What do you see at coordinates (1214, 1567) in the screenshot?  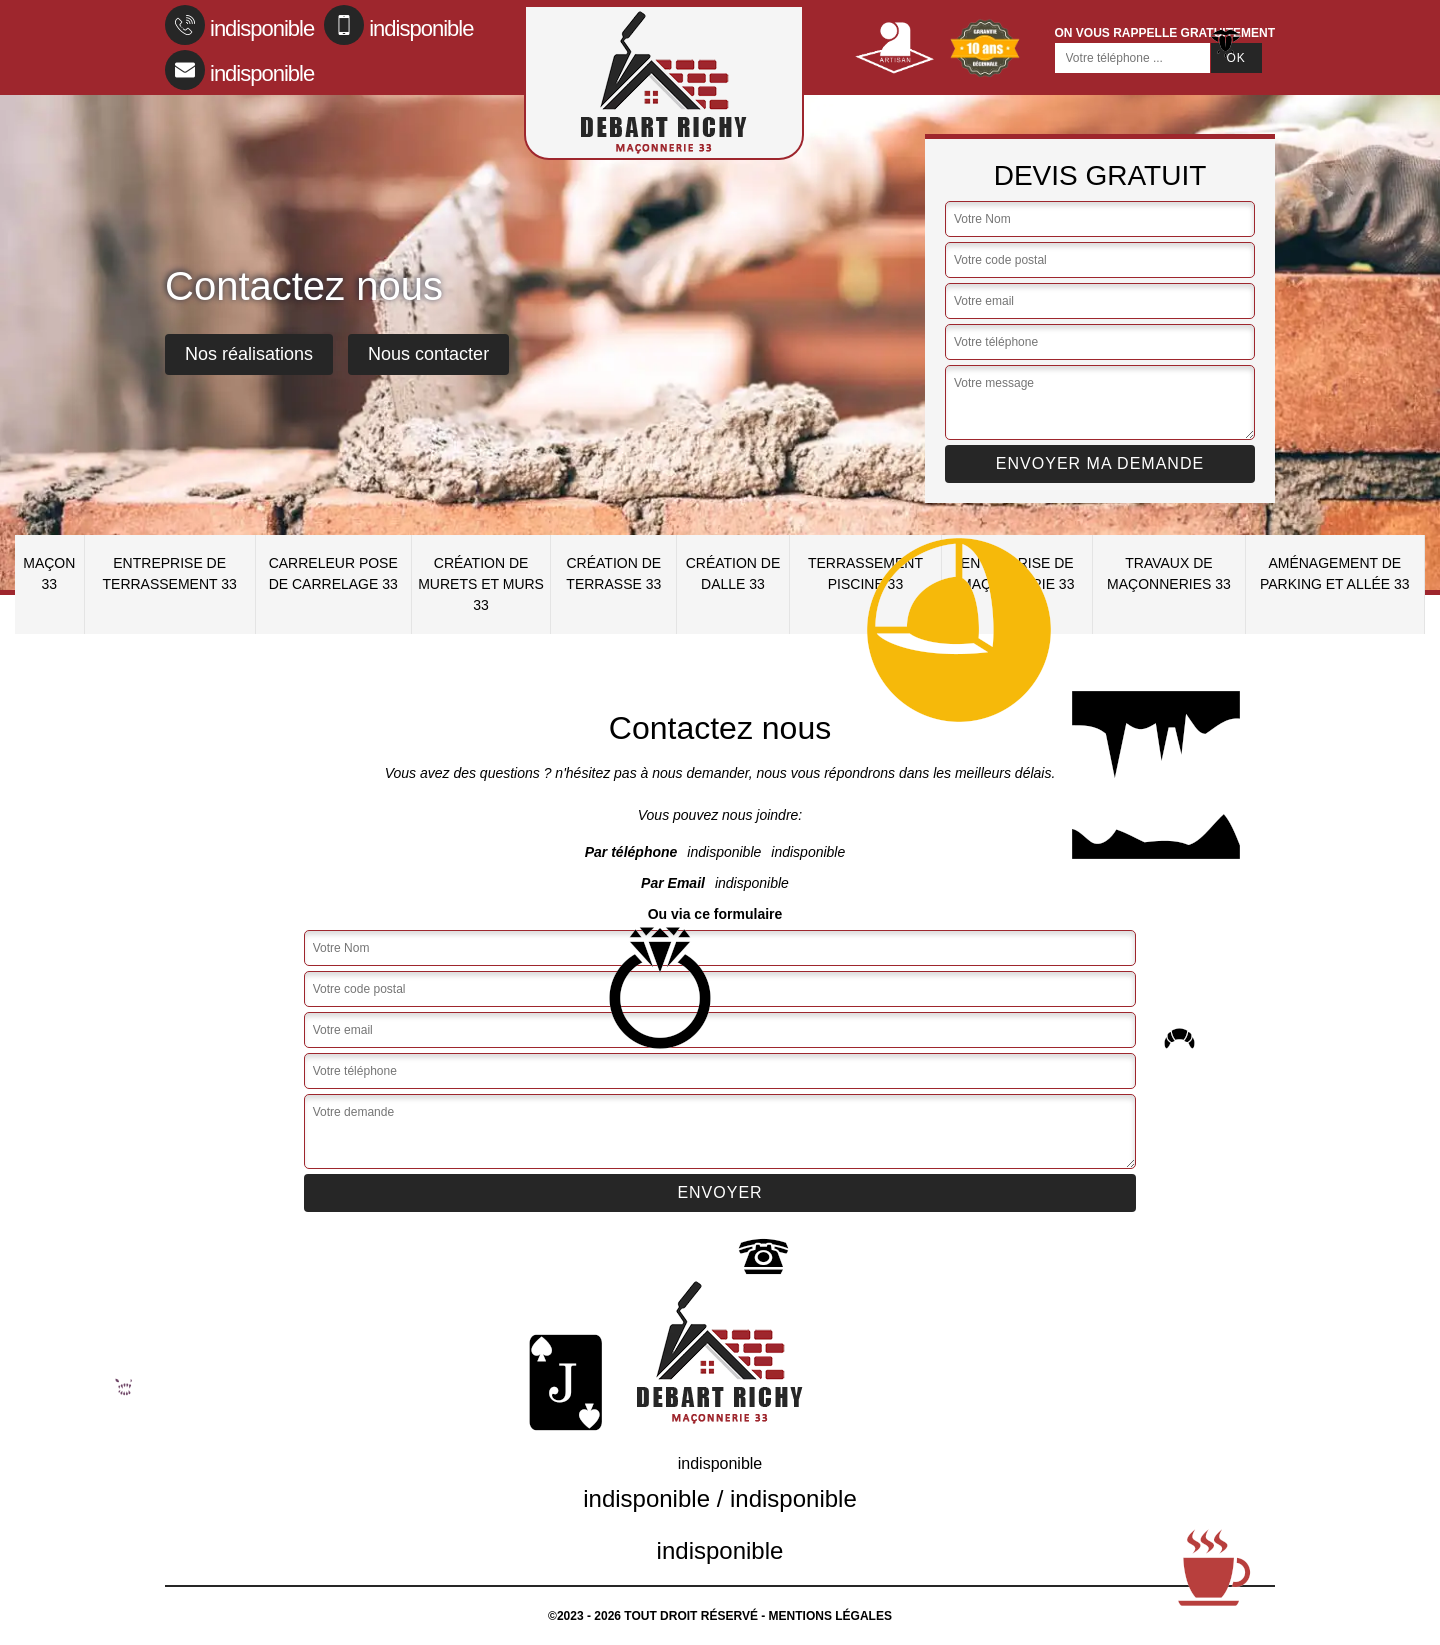 I see `find nearby coffee shops or cafés` at bounding box center [1214, 1567].